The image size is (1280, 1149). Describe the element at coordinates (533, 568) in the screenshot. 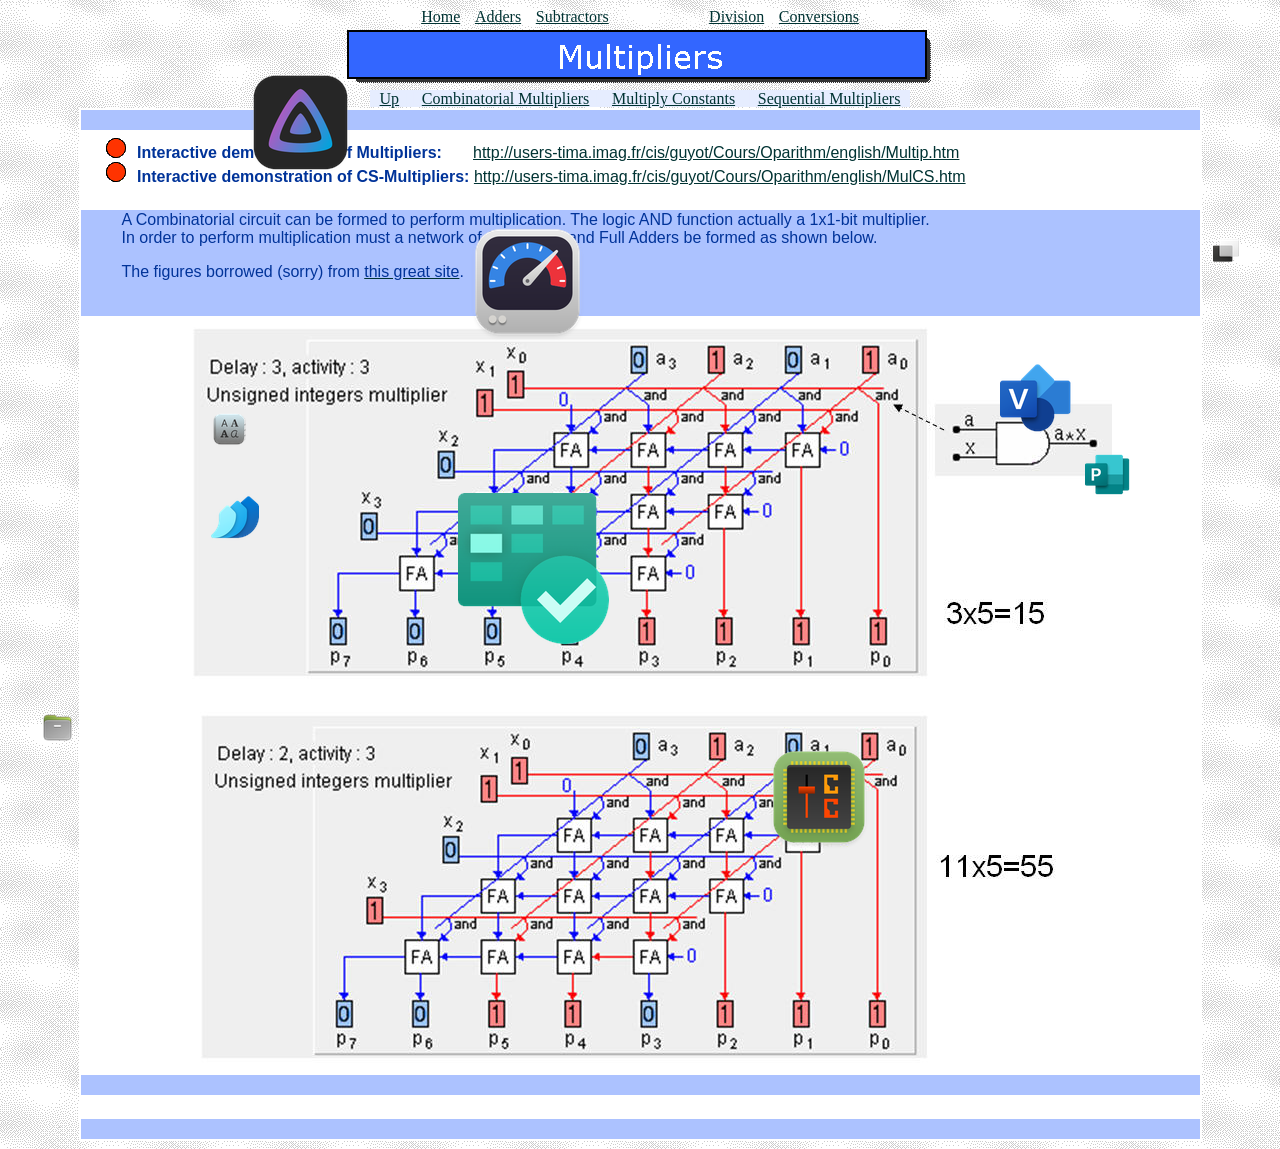

I see `open the boards app` at that location.